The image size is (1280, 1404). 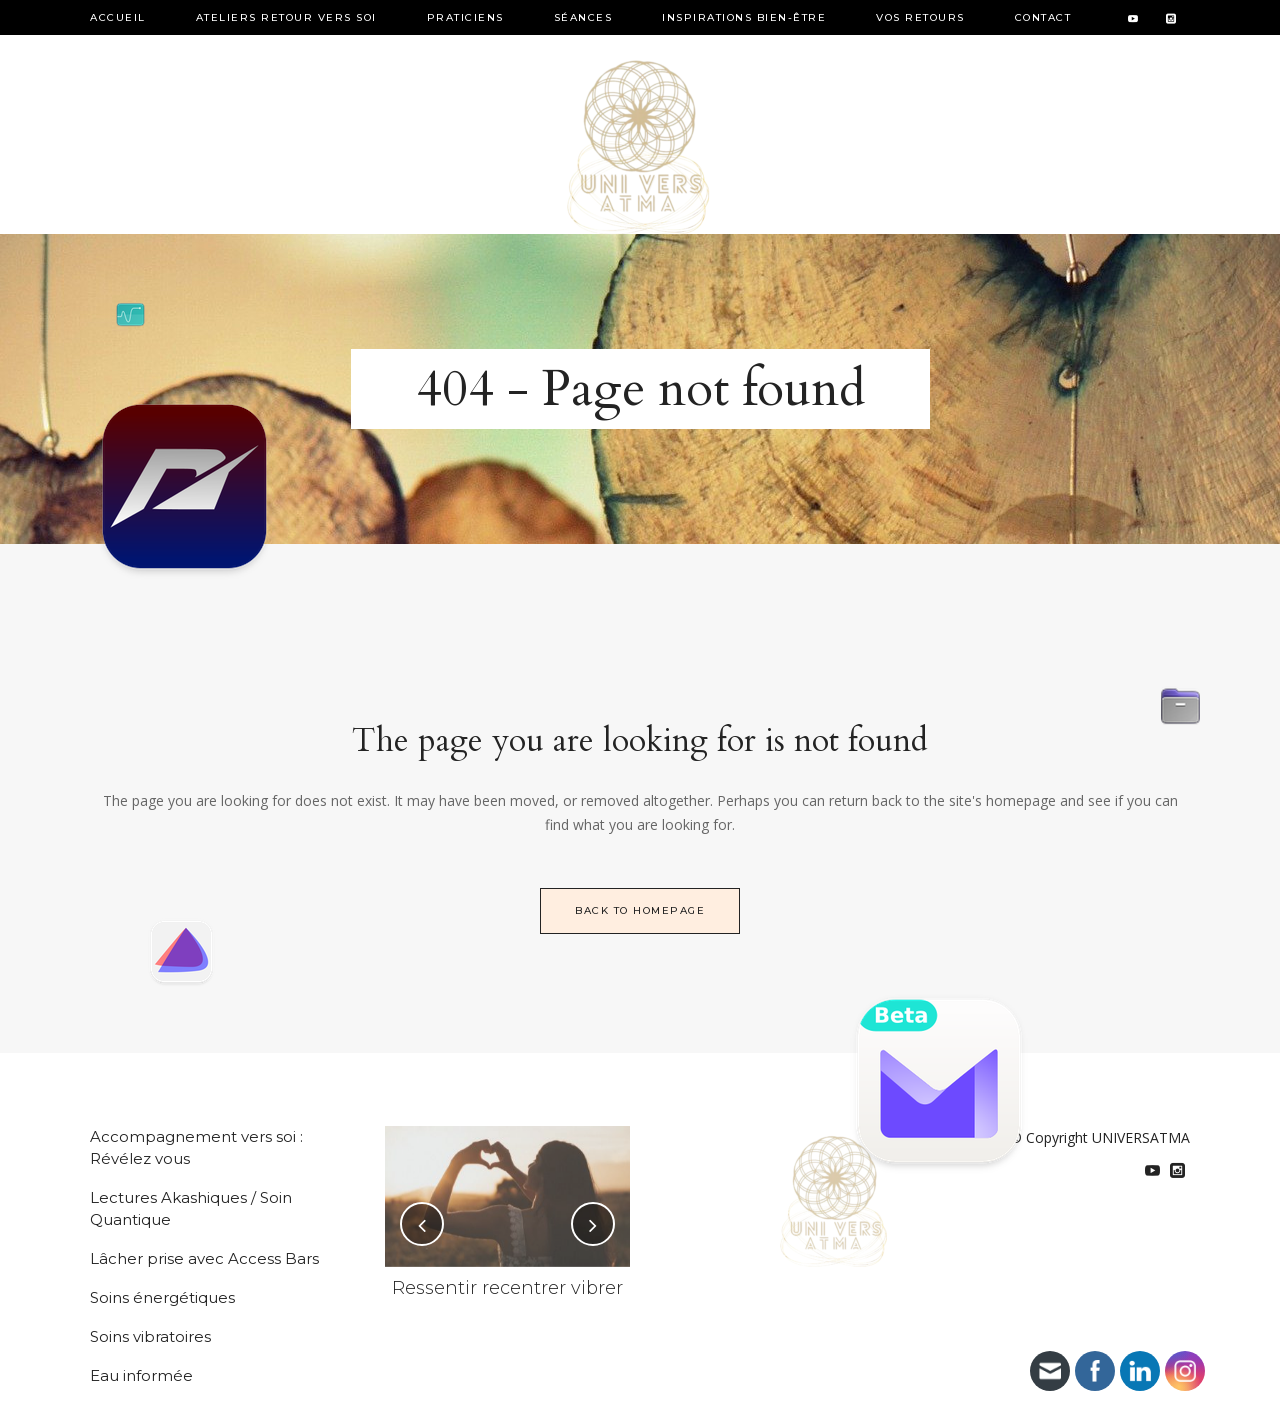 What do you see at coordinates (130, 314) in the screenshot?
I see `open system resource monitor` at bounding box center [130, 314].